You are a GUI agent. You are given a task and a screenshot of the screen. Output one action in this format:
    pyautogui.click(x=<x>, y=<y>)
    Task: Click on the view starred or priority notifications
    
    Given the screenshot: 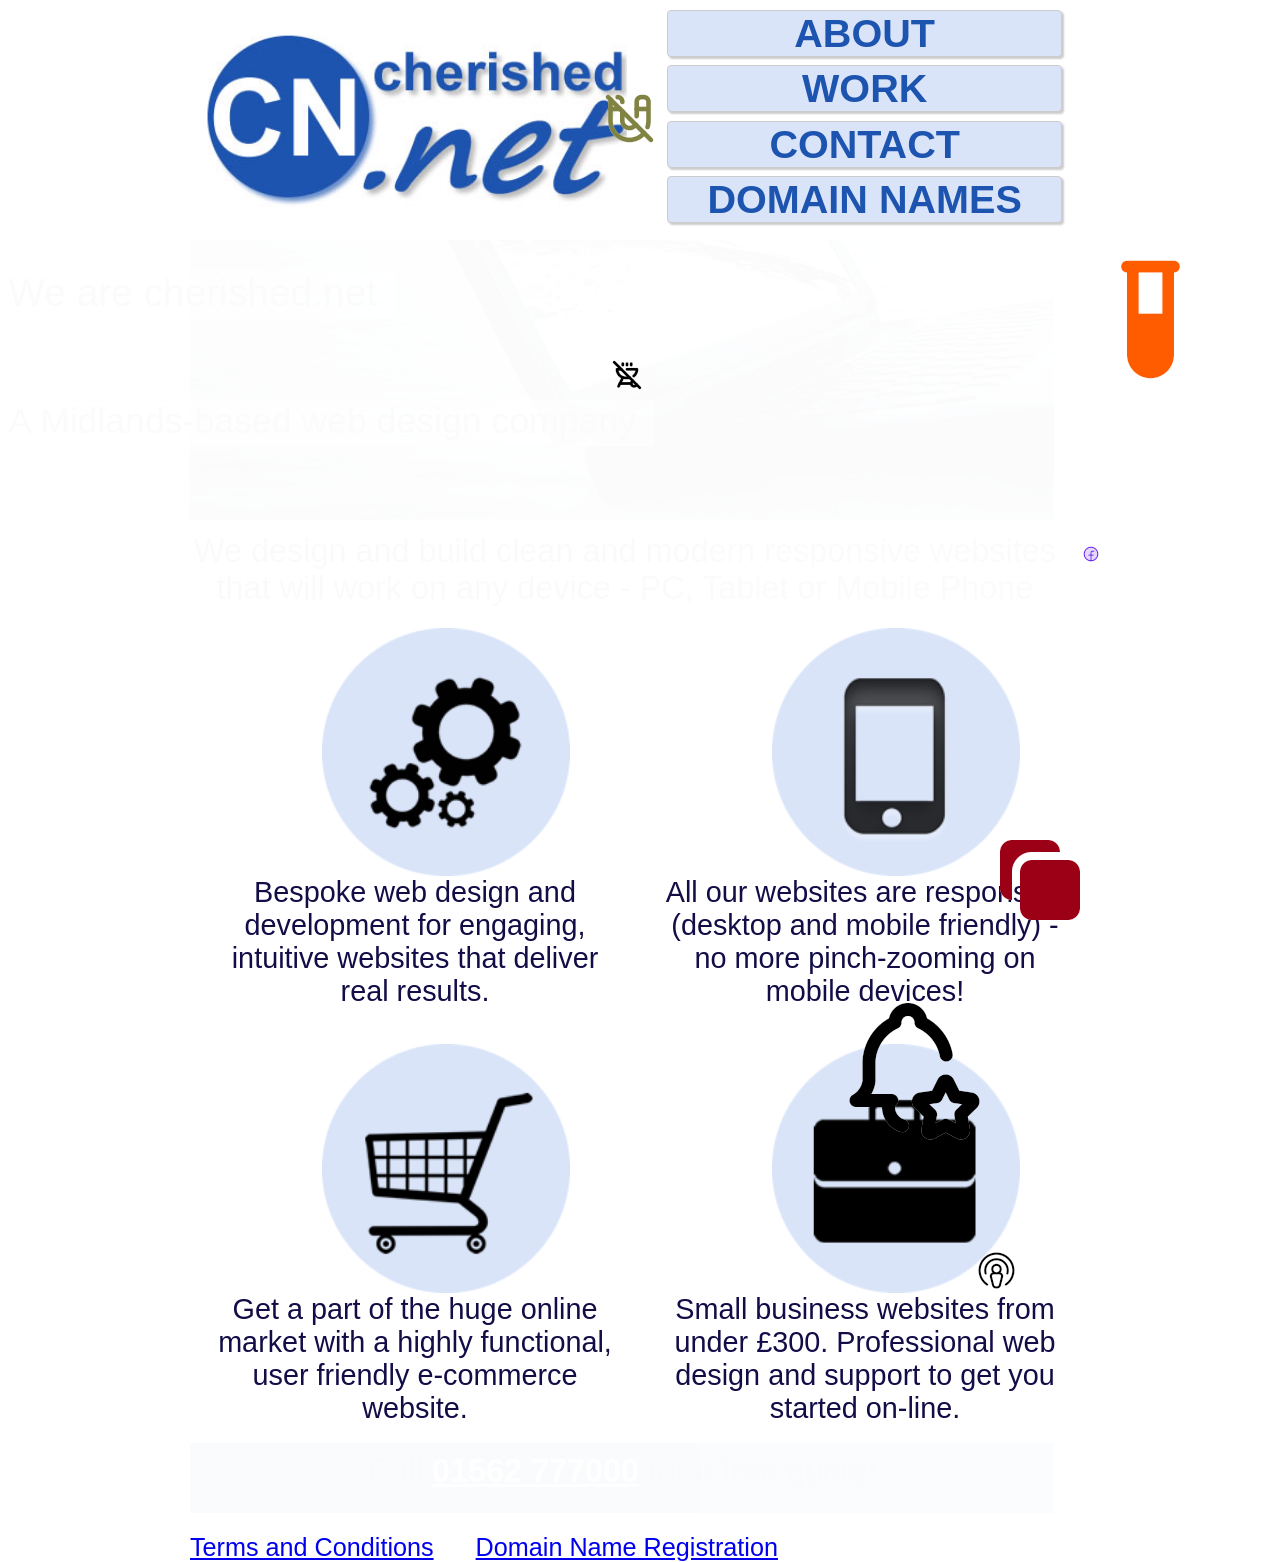 What is the action you would take?
    pyautogui.click(x=908, y=1068)
    